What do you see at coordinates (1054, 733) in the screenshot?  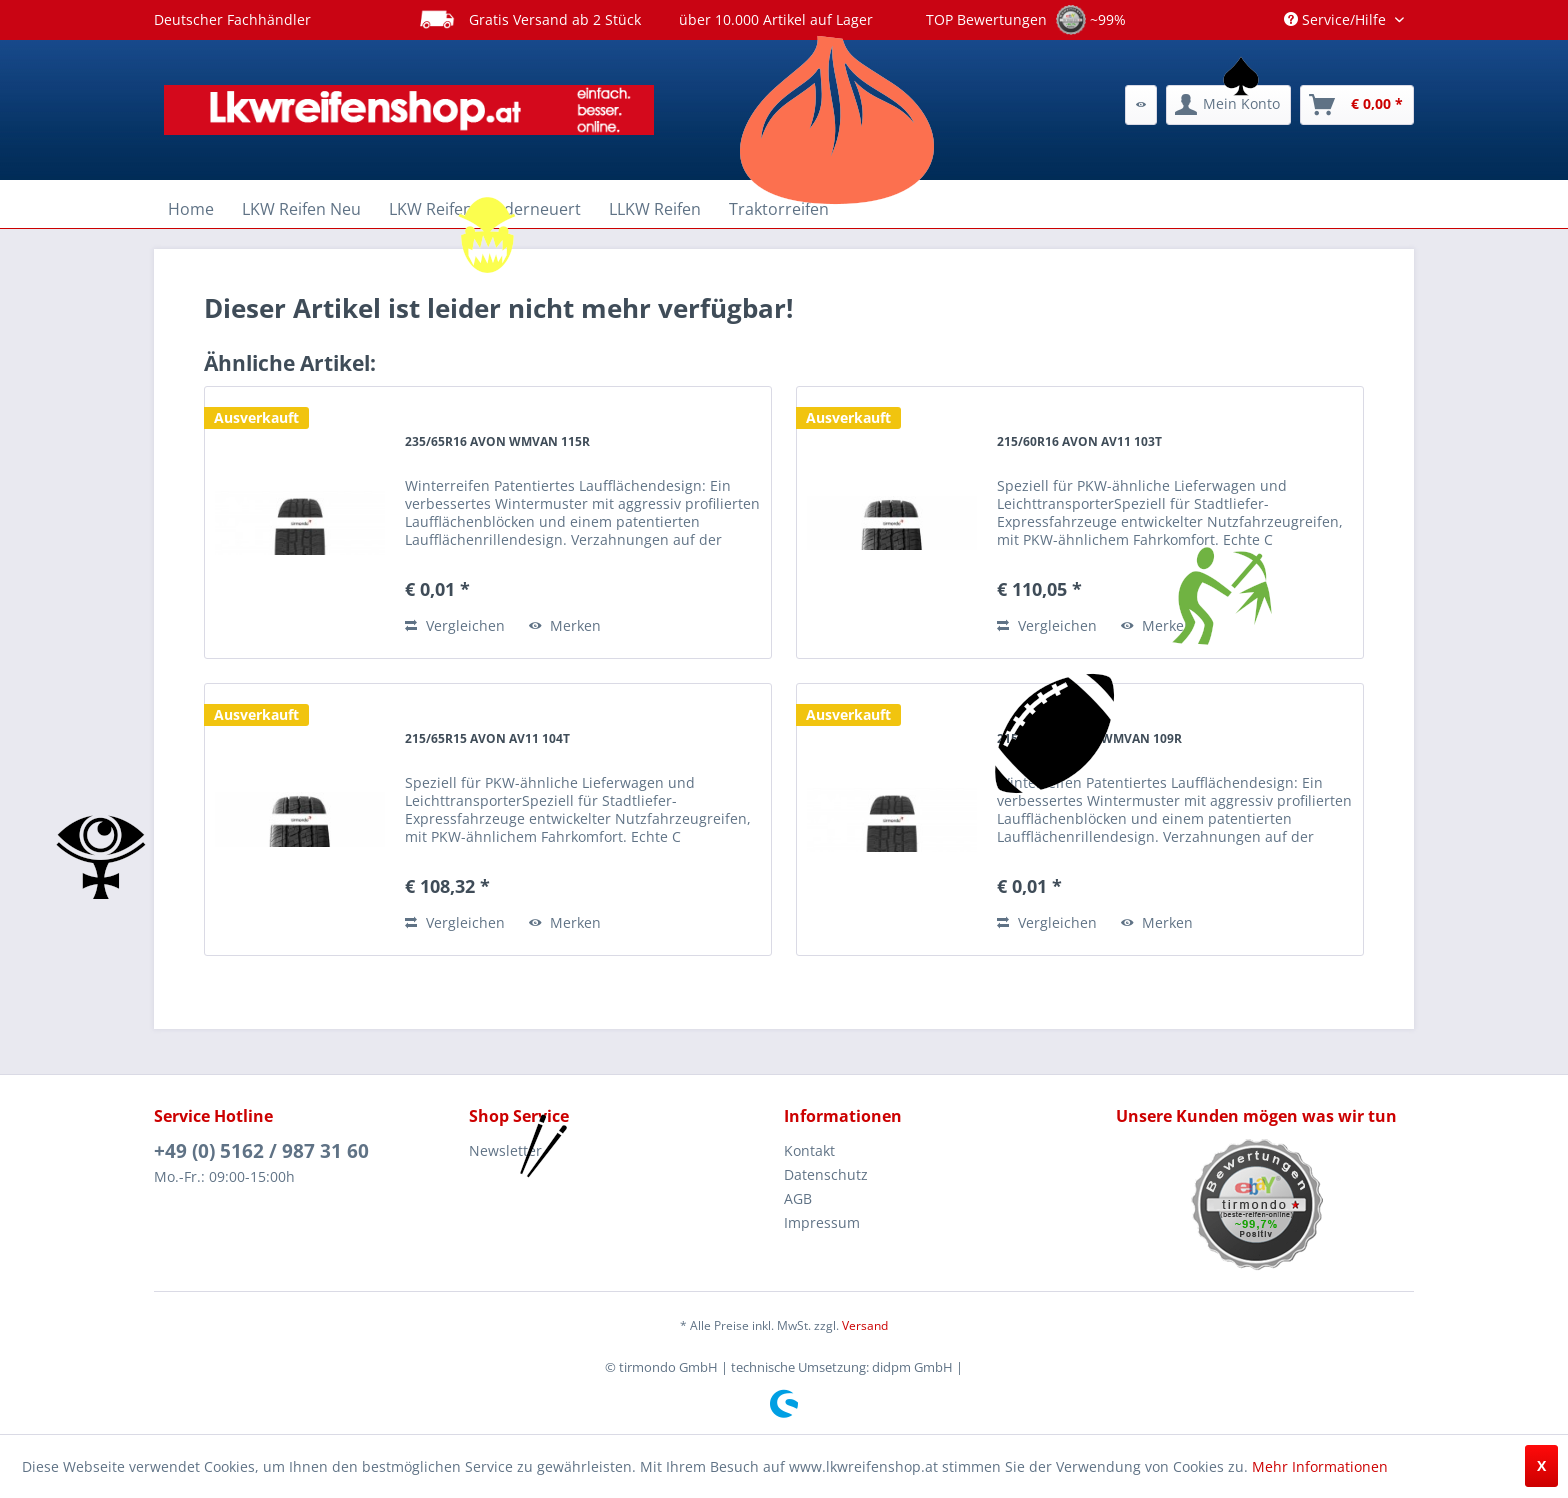 I see `view american football games or scores` at bounding box center [1054, 733].